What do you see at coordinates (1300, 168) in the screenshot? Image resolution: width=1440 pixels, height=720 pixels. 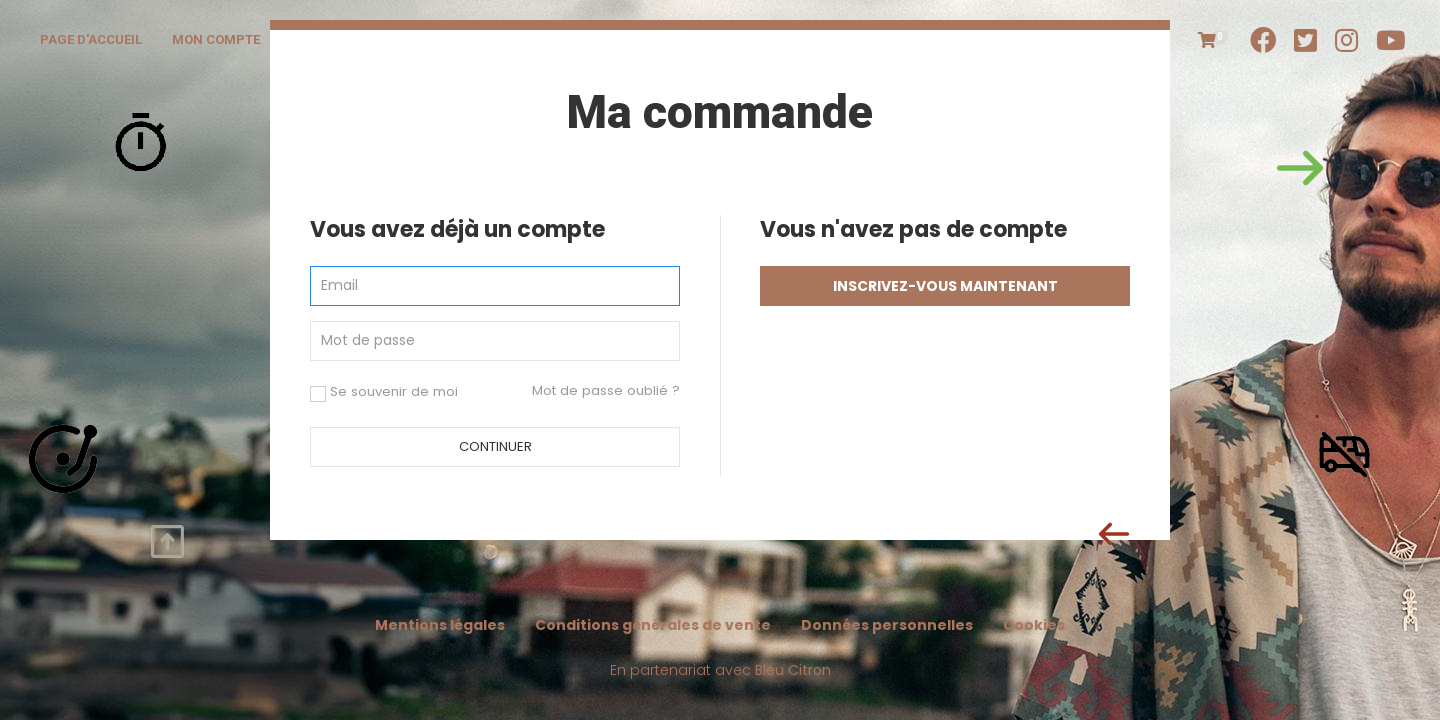 I see `proceed to the next step` at bounding box center [1300, 168].